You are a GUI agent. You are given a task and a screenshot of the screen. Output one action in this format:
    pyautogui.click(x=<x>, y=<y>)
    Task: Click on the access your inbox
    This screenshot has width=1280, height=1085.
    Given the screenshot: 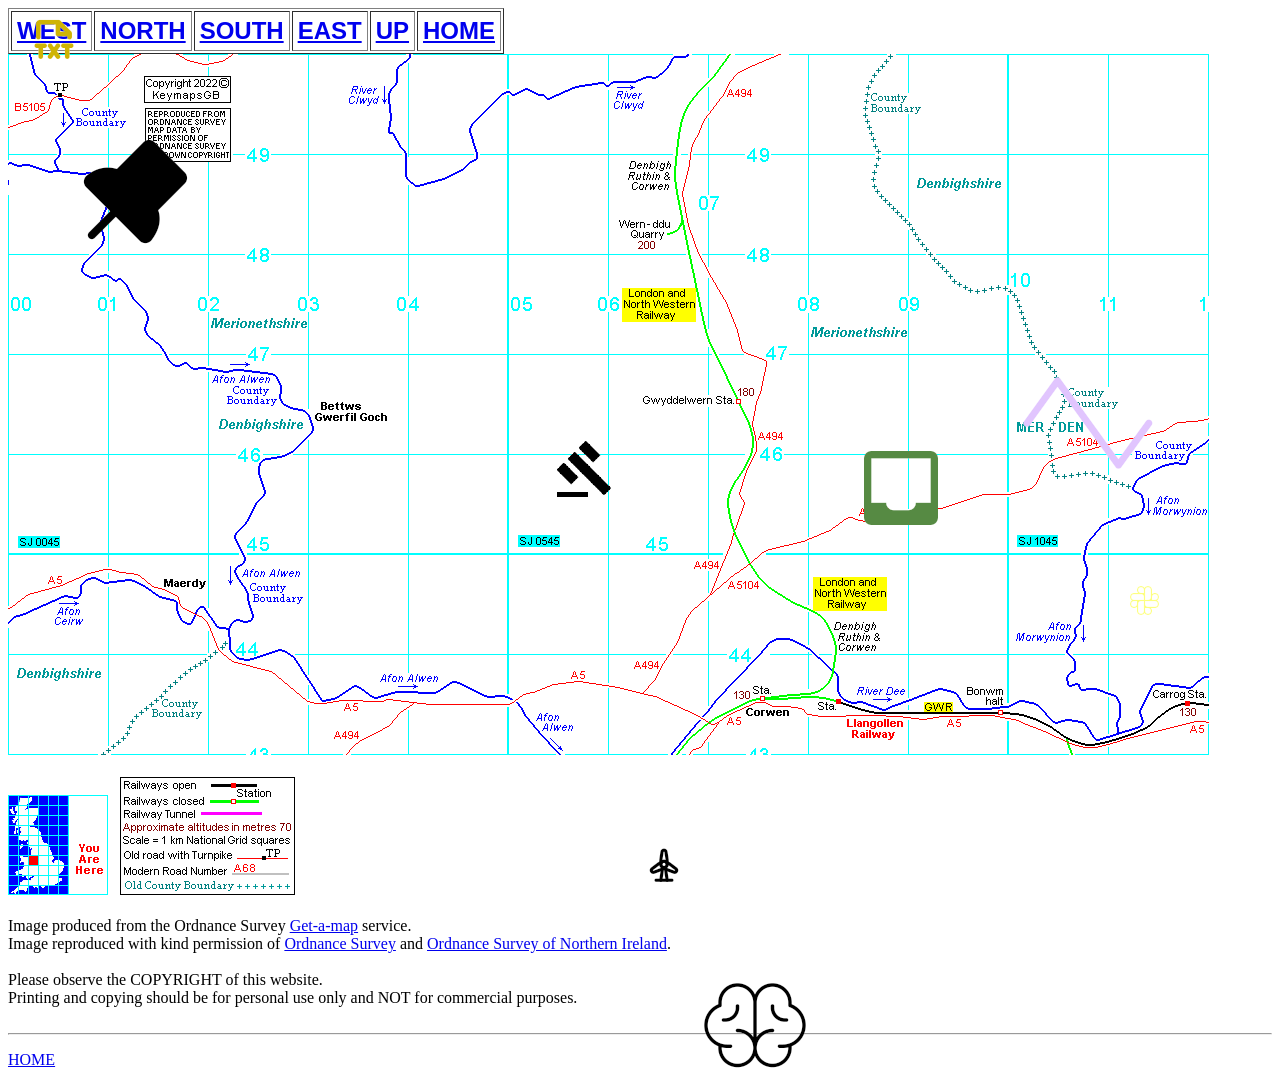 What is the action you would take?
    pyautogui.click(x=901, y=488)
    